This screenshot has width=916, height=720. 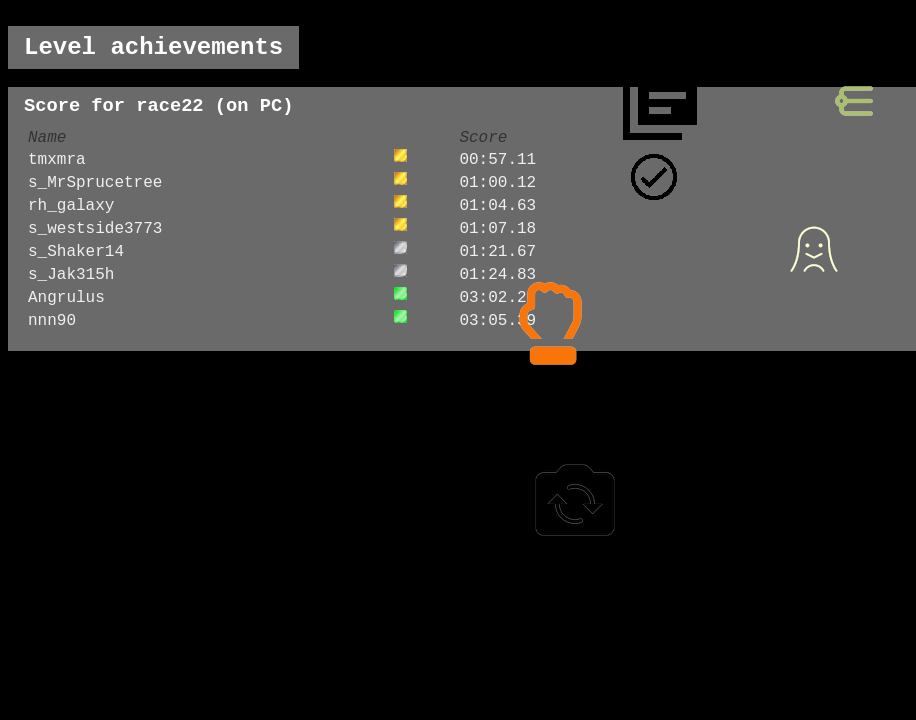 What do you see at coordinates (654, 177) in the screenshot?
I see `indicates a completed or successful action` at bounding box center [654, 177].